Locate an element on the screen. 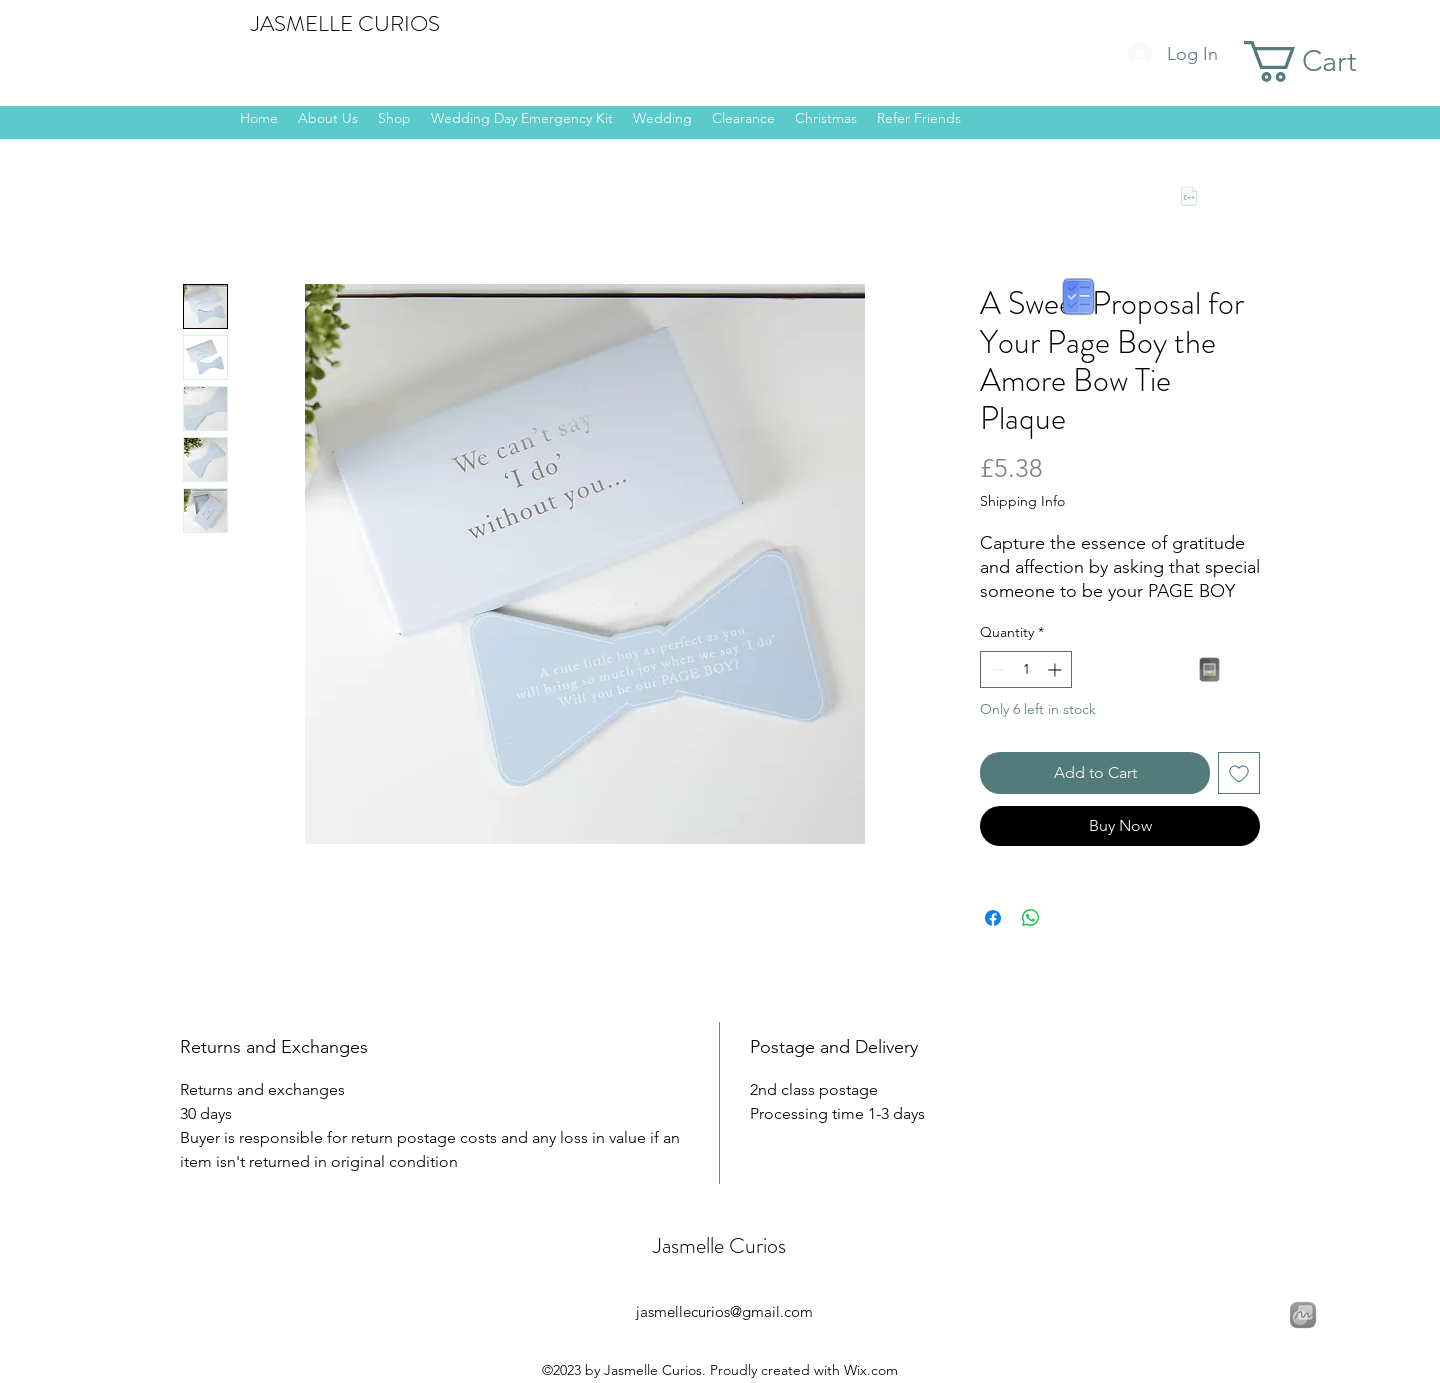  open the to-do list app is located at coordinates (1078, 296).